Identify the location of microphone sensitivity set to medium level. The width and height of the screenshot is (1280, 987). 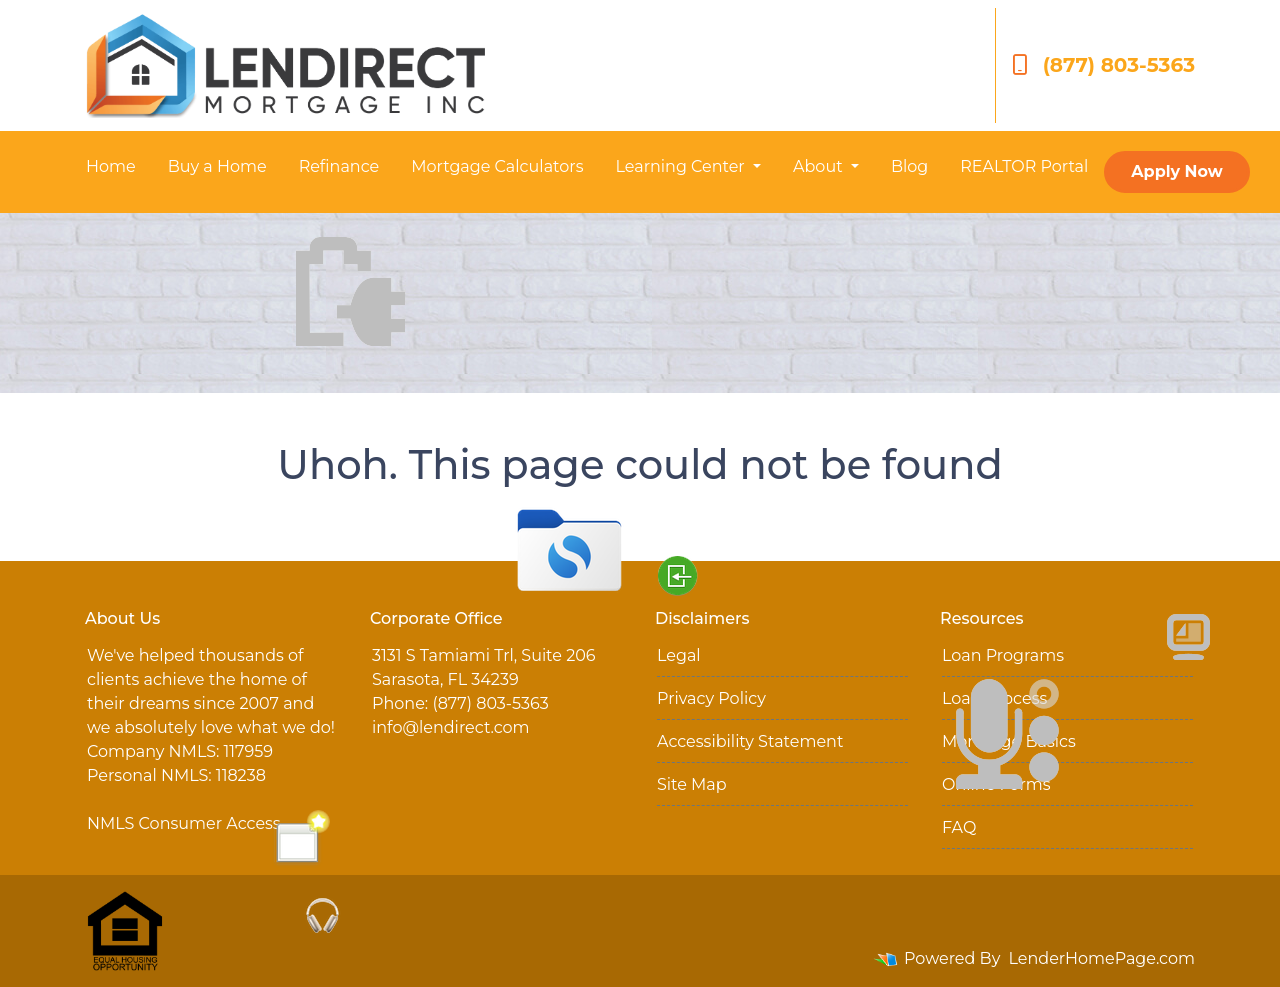
(1007, 730).